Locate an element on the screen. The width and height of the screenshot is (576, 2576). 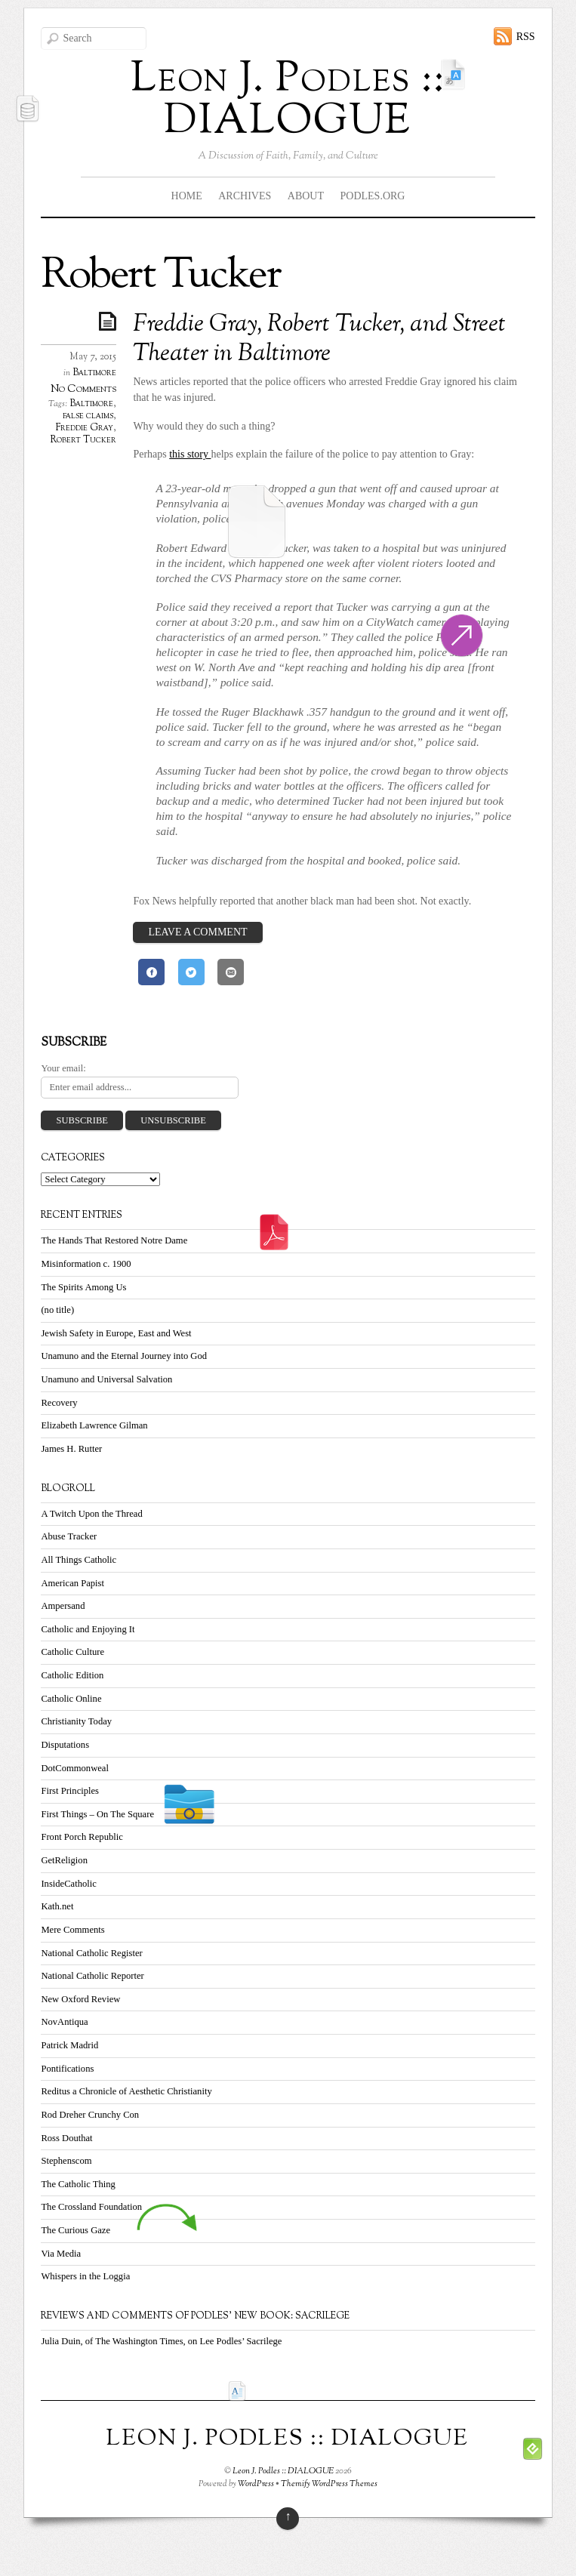
open pokémon collection folder is located at coordinates (189, 1805).